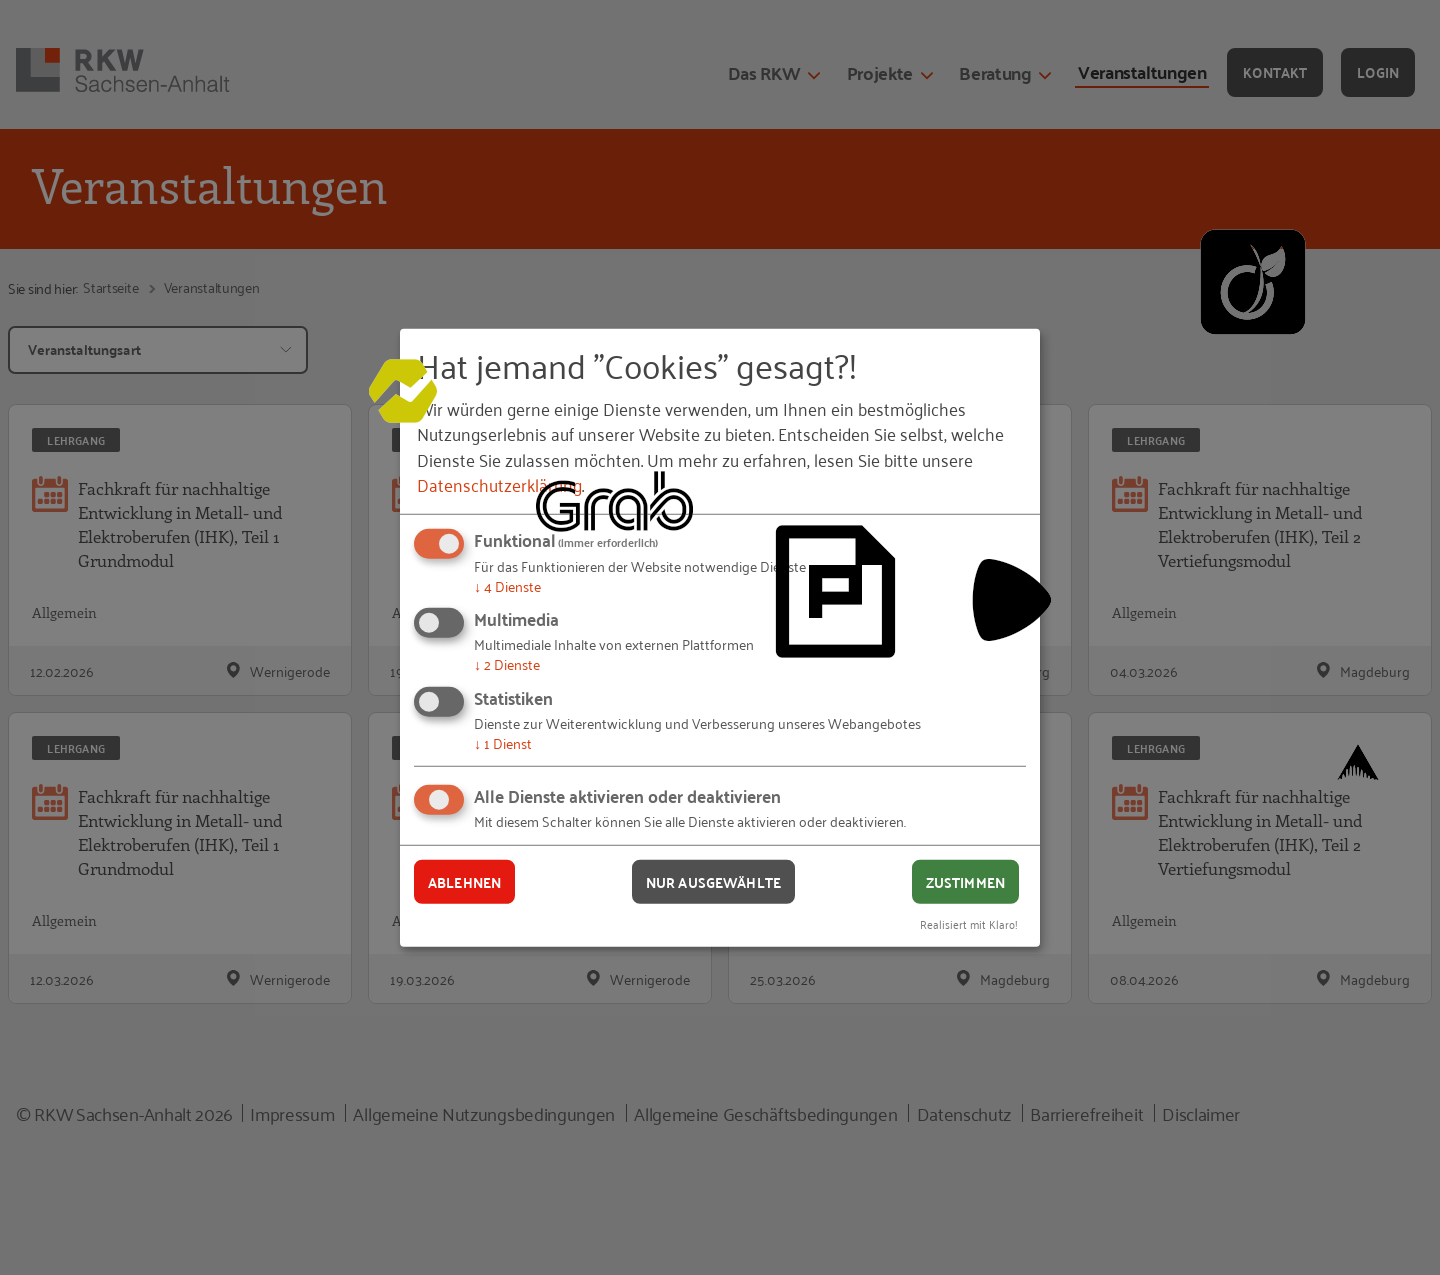  Describe the element at coordinates (1358, 762) in the screenshot. I see `launch ardour digital audio workstation` at that location.